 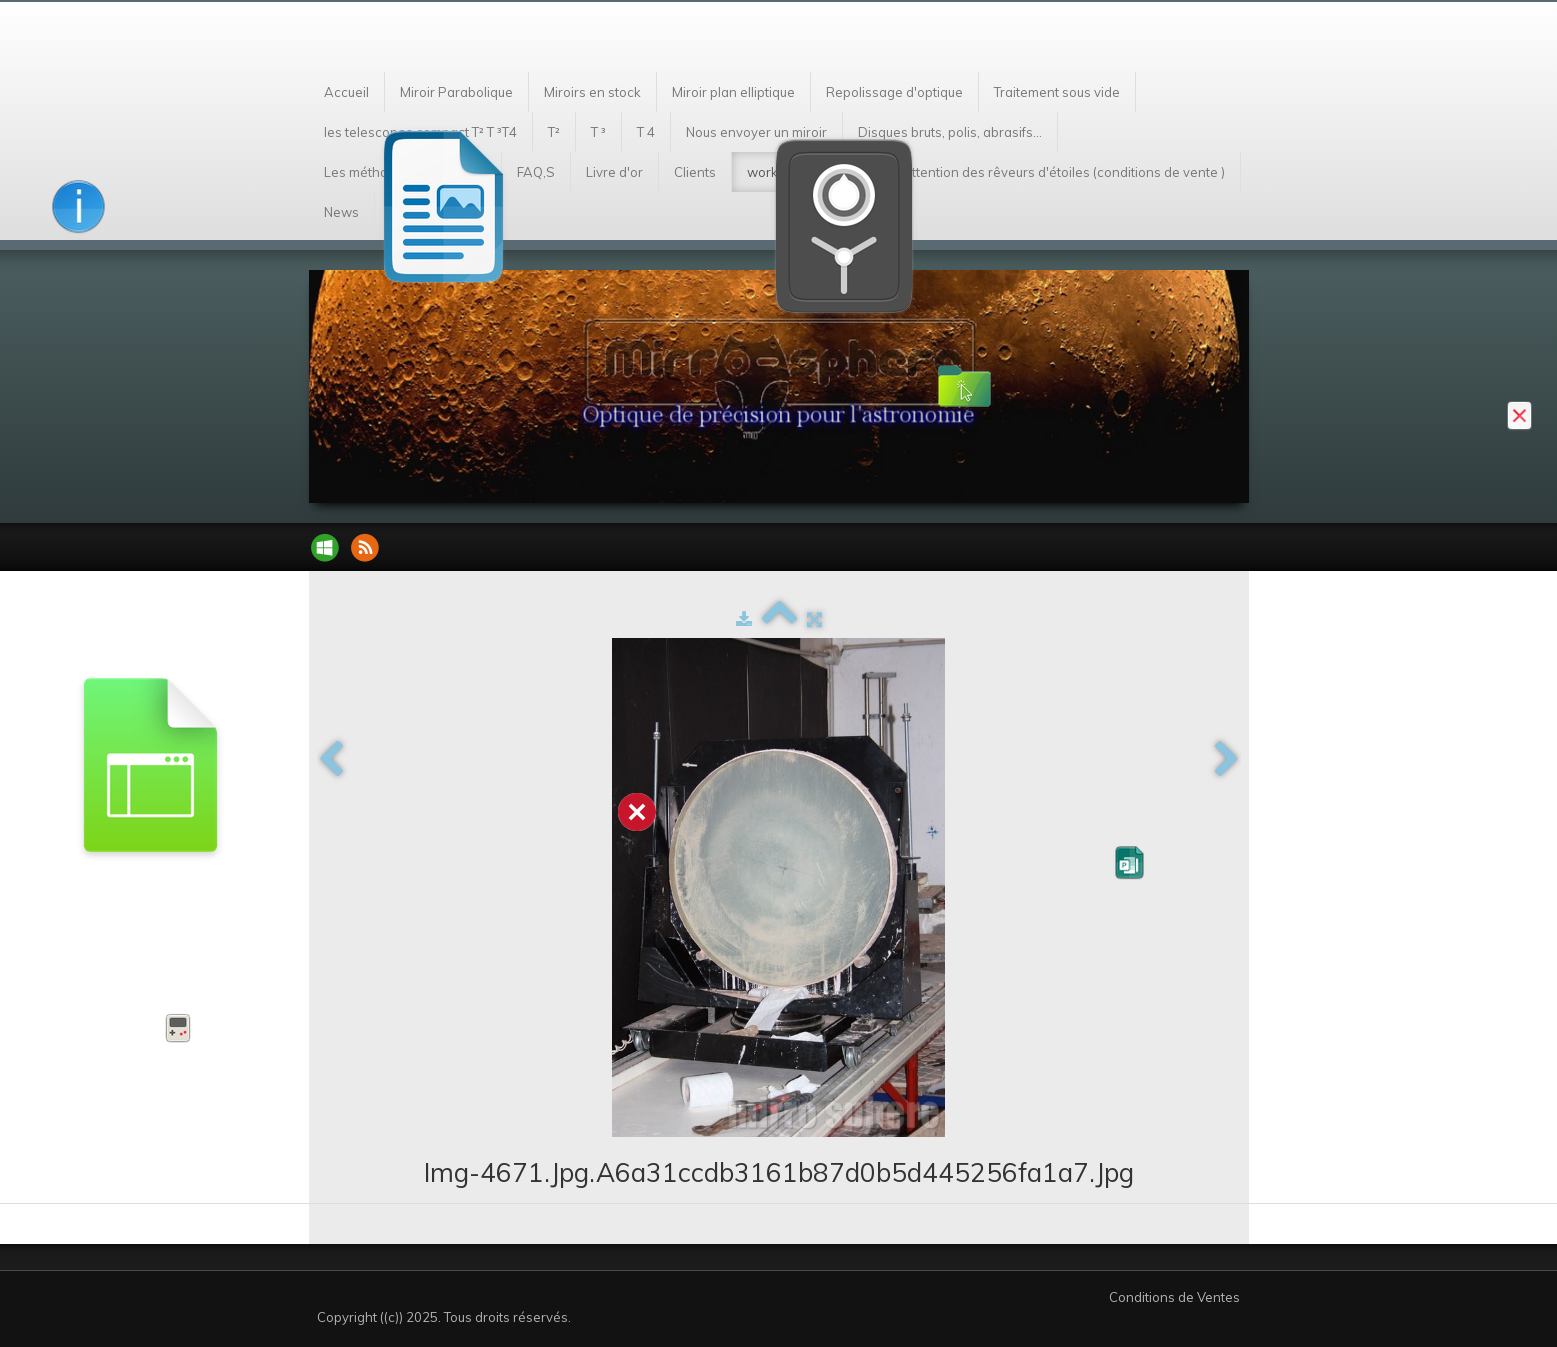 I want to click on dismiss or cancel a dialog, so click(x=637, y=812).